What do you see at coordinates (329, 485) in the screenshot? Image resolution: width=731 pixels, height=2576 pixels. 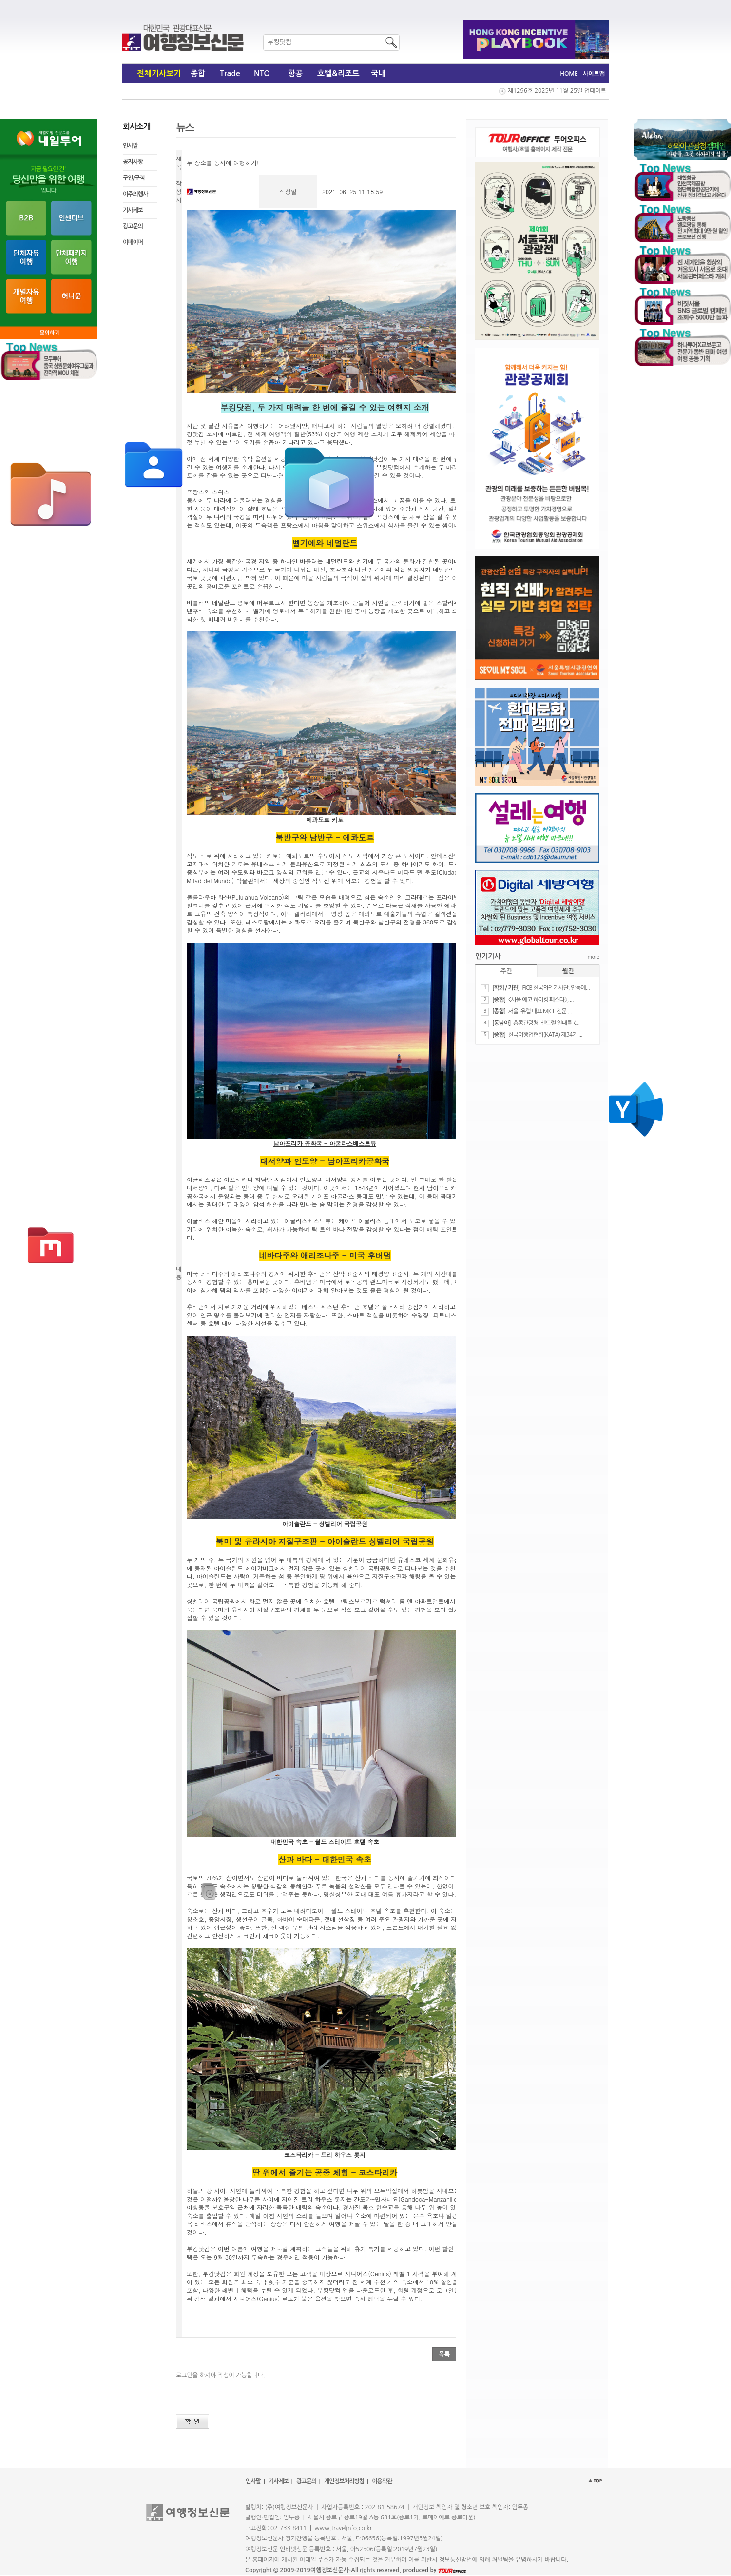 I see `open the 3D objects folder` at bounding box center [329, 485].